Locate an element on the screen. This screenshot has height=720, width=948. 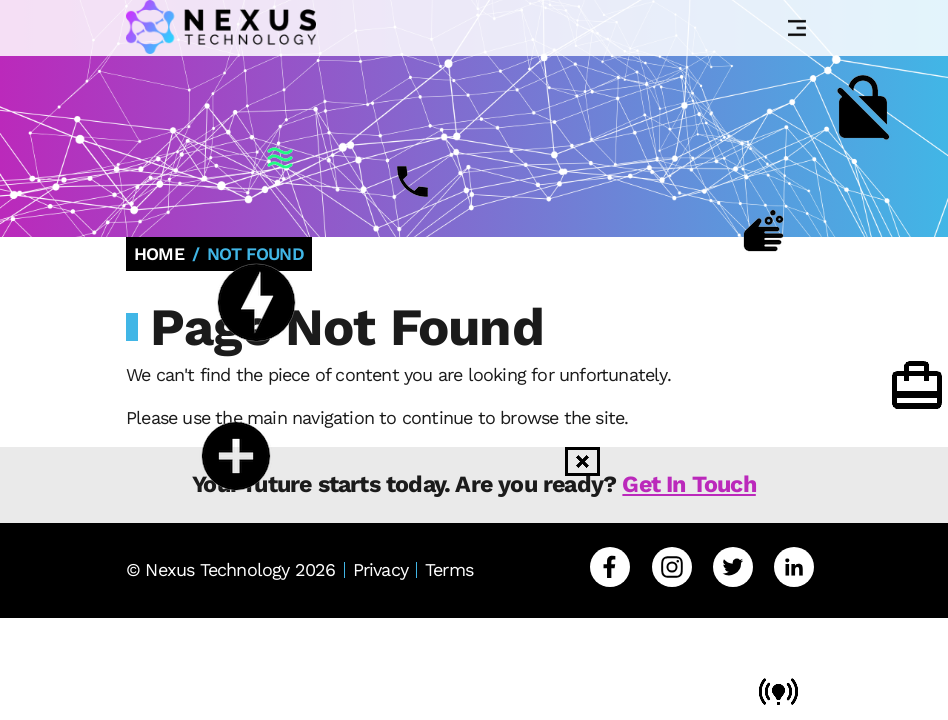
indicates offline mode or cached content available is located at coordinates (256, 302).